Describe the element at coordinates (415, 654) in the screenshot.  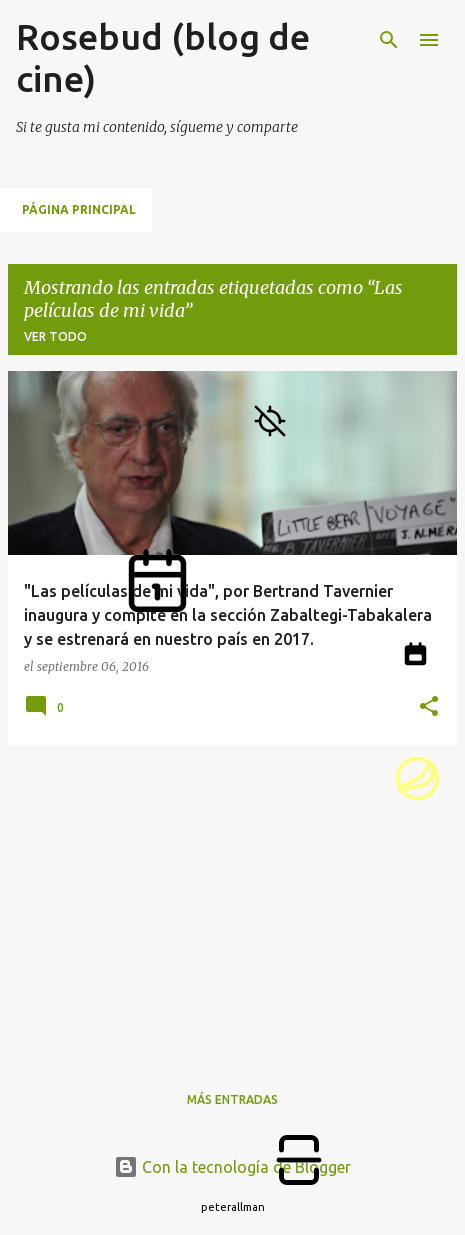
I see `view weekly calendar` at that location.